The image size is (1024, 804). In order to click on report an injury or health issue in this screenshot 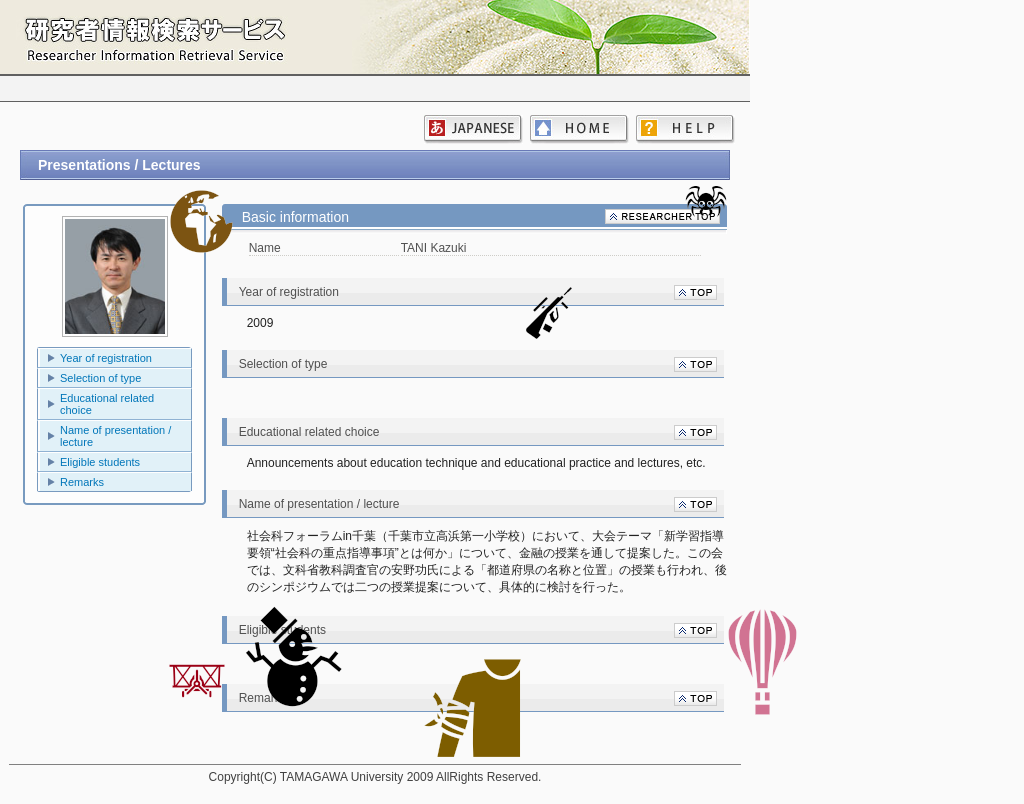, I will do `click(471, 708)`.